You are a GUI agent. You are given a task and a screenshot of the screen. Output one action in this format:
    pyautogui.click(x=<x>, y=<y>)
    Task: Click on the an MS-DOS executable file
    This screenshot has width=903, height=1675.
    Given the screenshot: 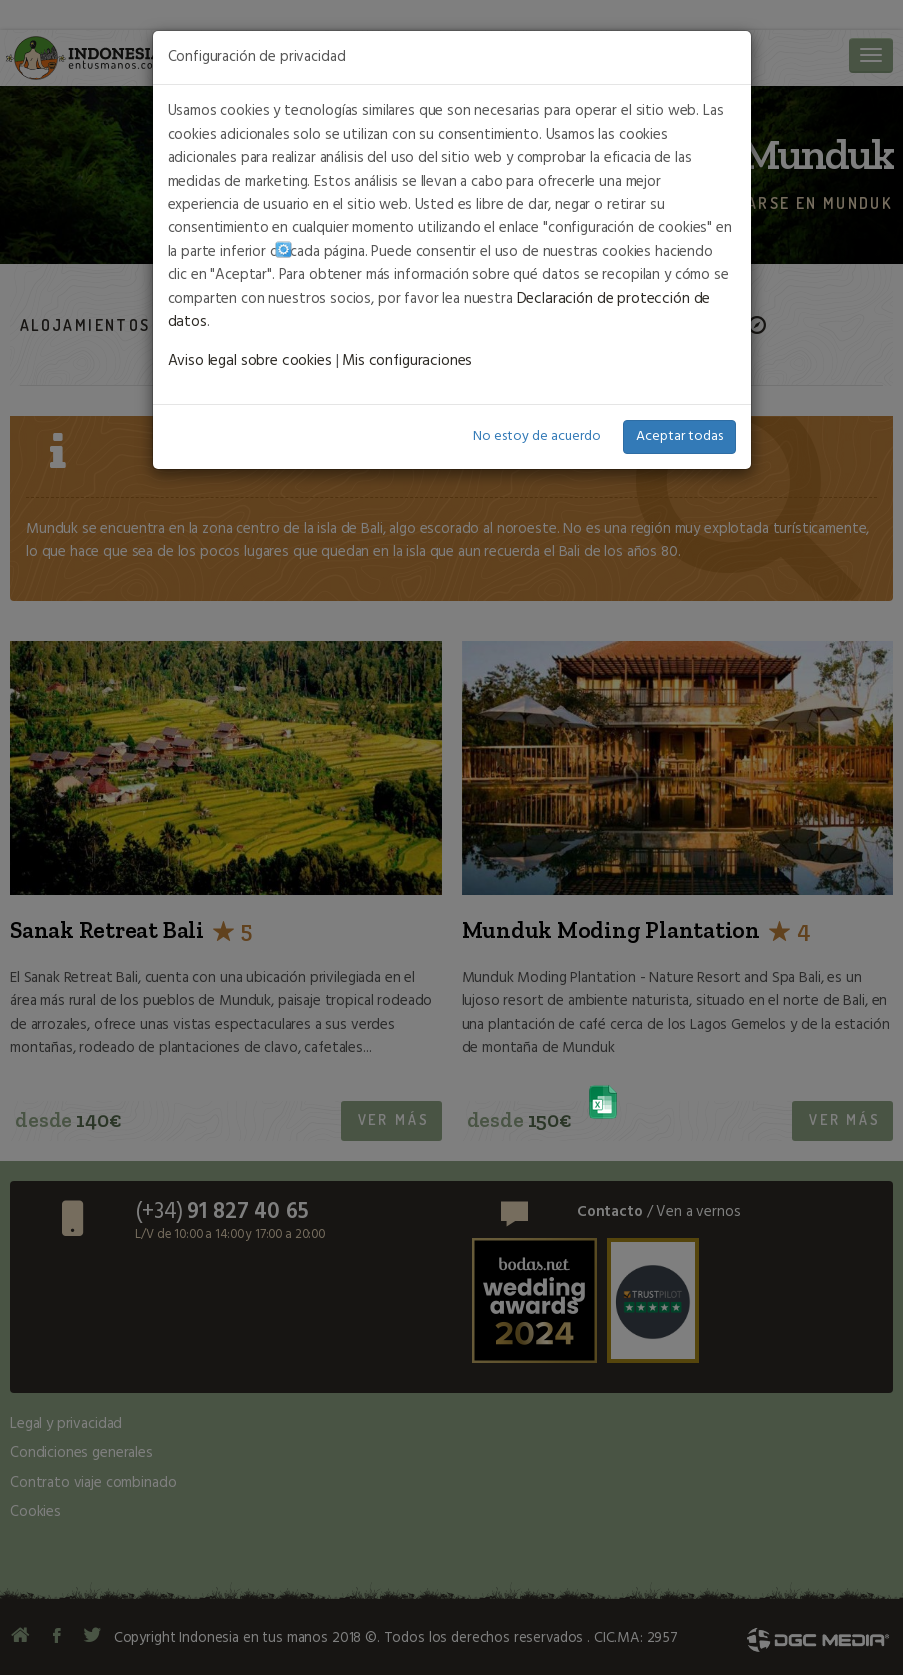 What is the action you would take?
    pyautogui.click(x=283, y=249)
    